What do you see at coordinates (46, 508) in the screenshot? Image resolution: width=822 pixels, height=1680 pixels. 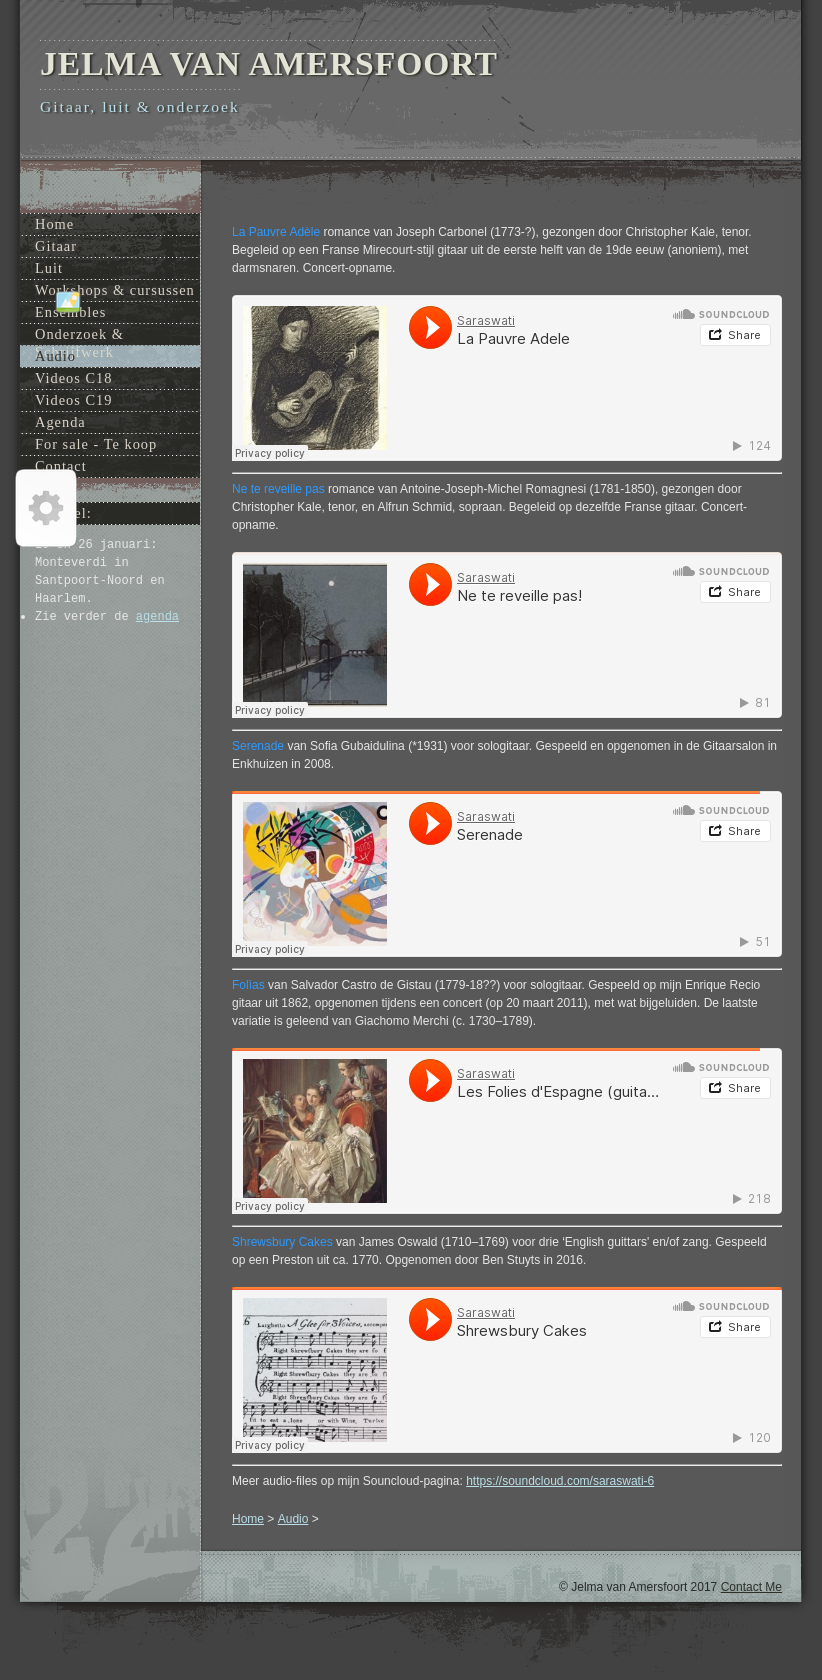 I see `a desktop application shortcut file` at bounding box center [46, 508].